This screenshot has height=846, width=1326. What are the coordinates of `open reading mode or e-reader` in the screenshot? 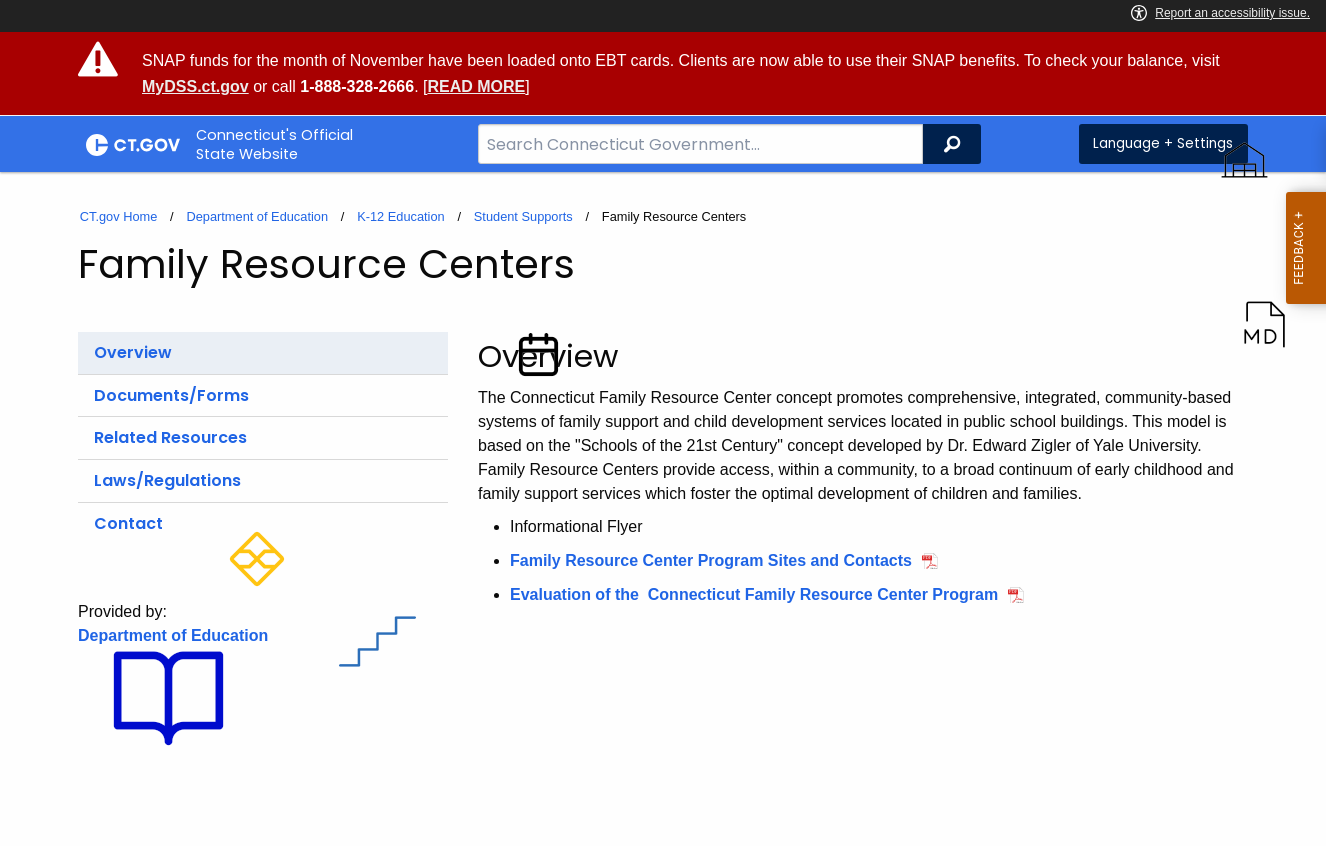 It's located at (168, 690).